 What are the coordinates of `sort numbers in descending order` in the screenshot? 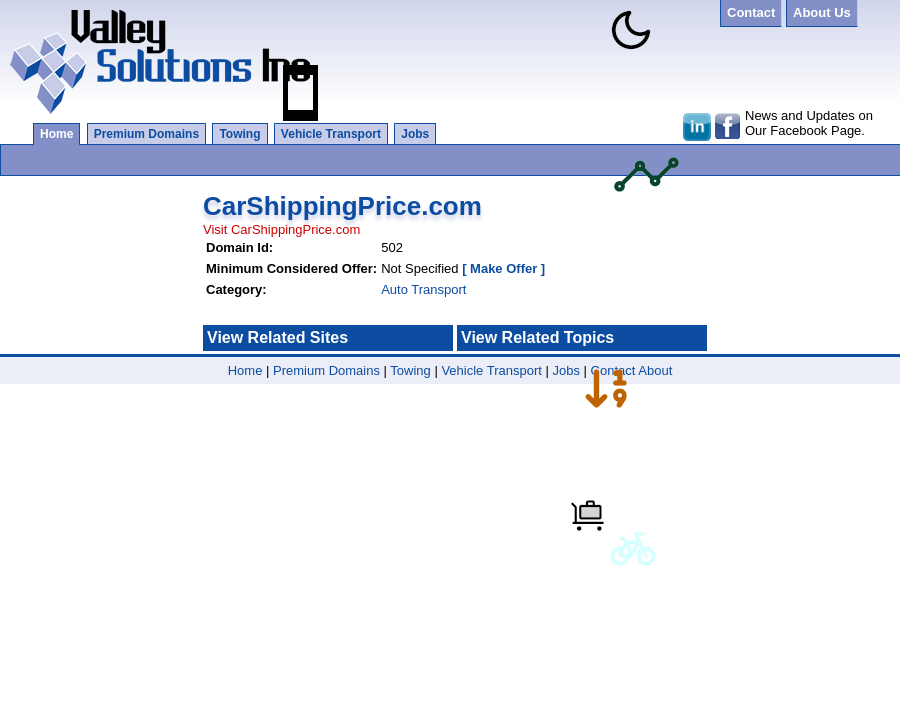 It's located at (607, 388).